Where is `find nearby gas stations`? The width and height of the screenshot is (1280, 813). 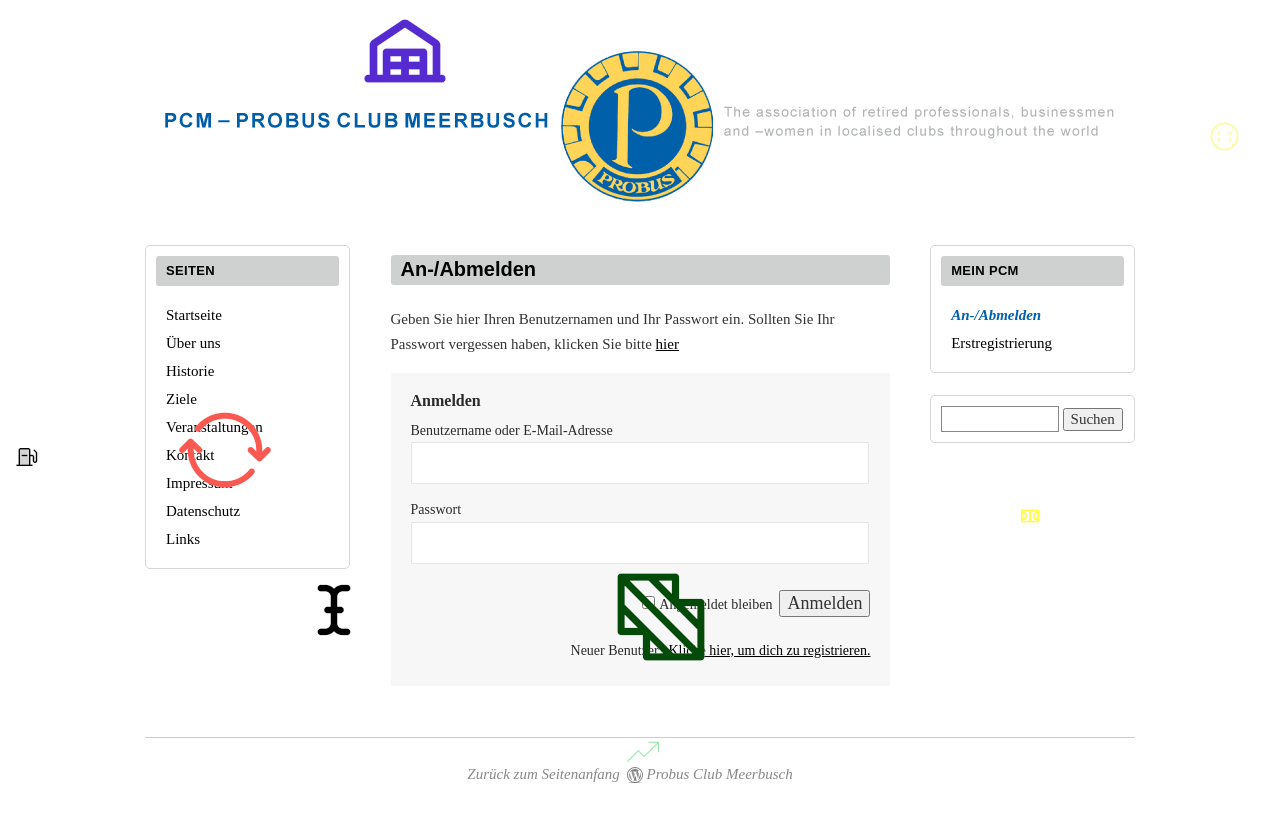 find nearby gas stations is located at coordinates (26, 457).